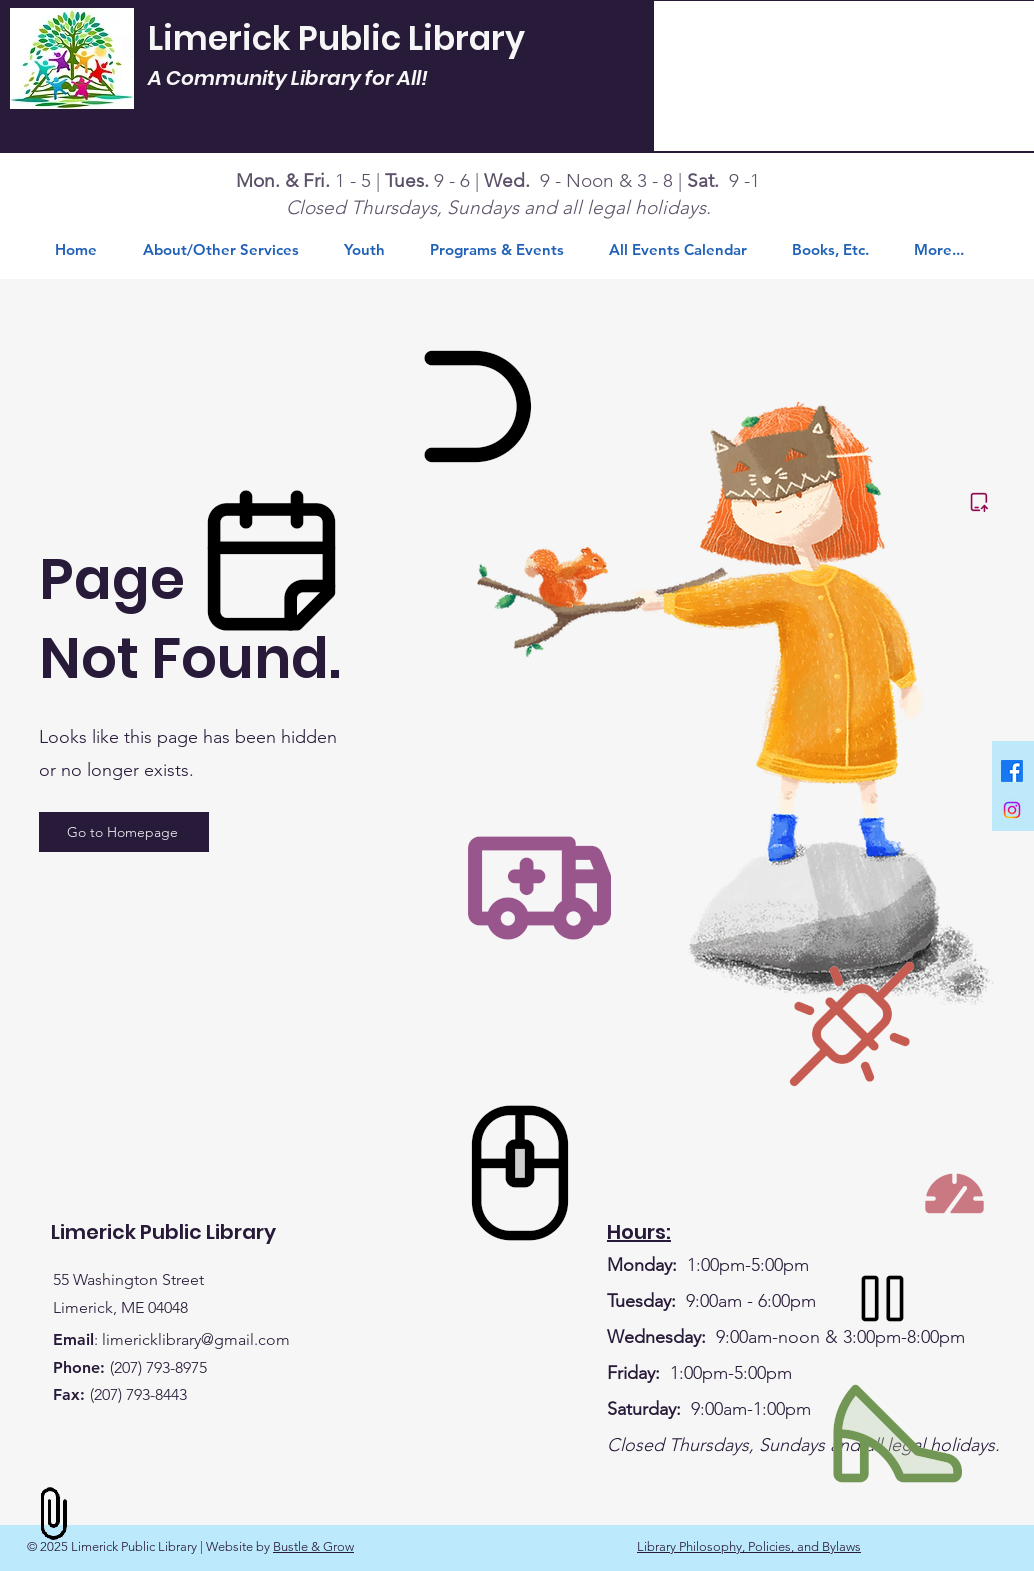 Image resolution: width=1034 pixels, height=1571 pixels. I want to click on view performance metrics or speed, so click(954, 1196).